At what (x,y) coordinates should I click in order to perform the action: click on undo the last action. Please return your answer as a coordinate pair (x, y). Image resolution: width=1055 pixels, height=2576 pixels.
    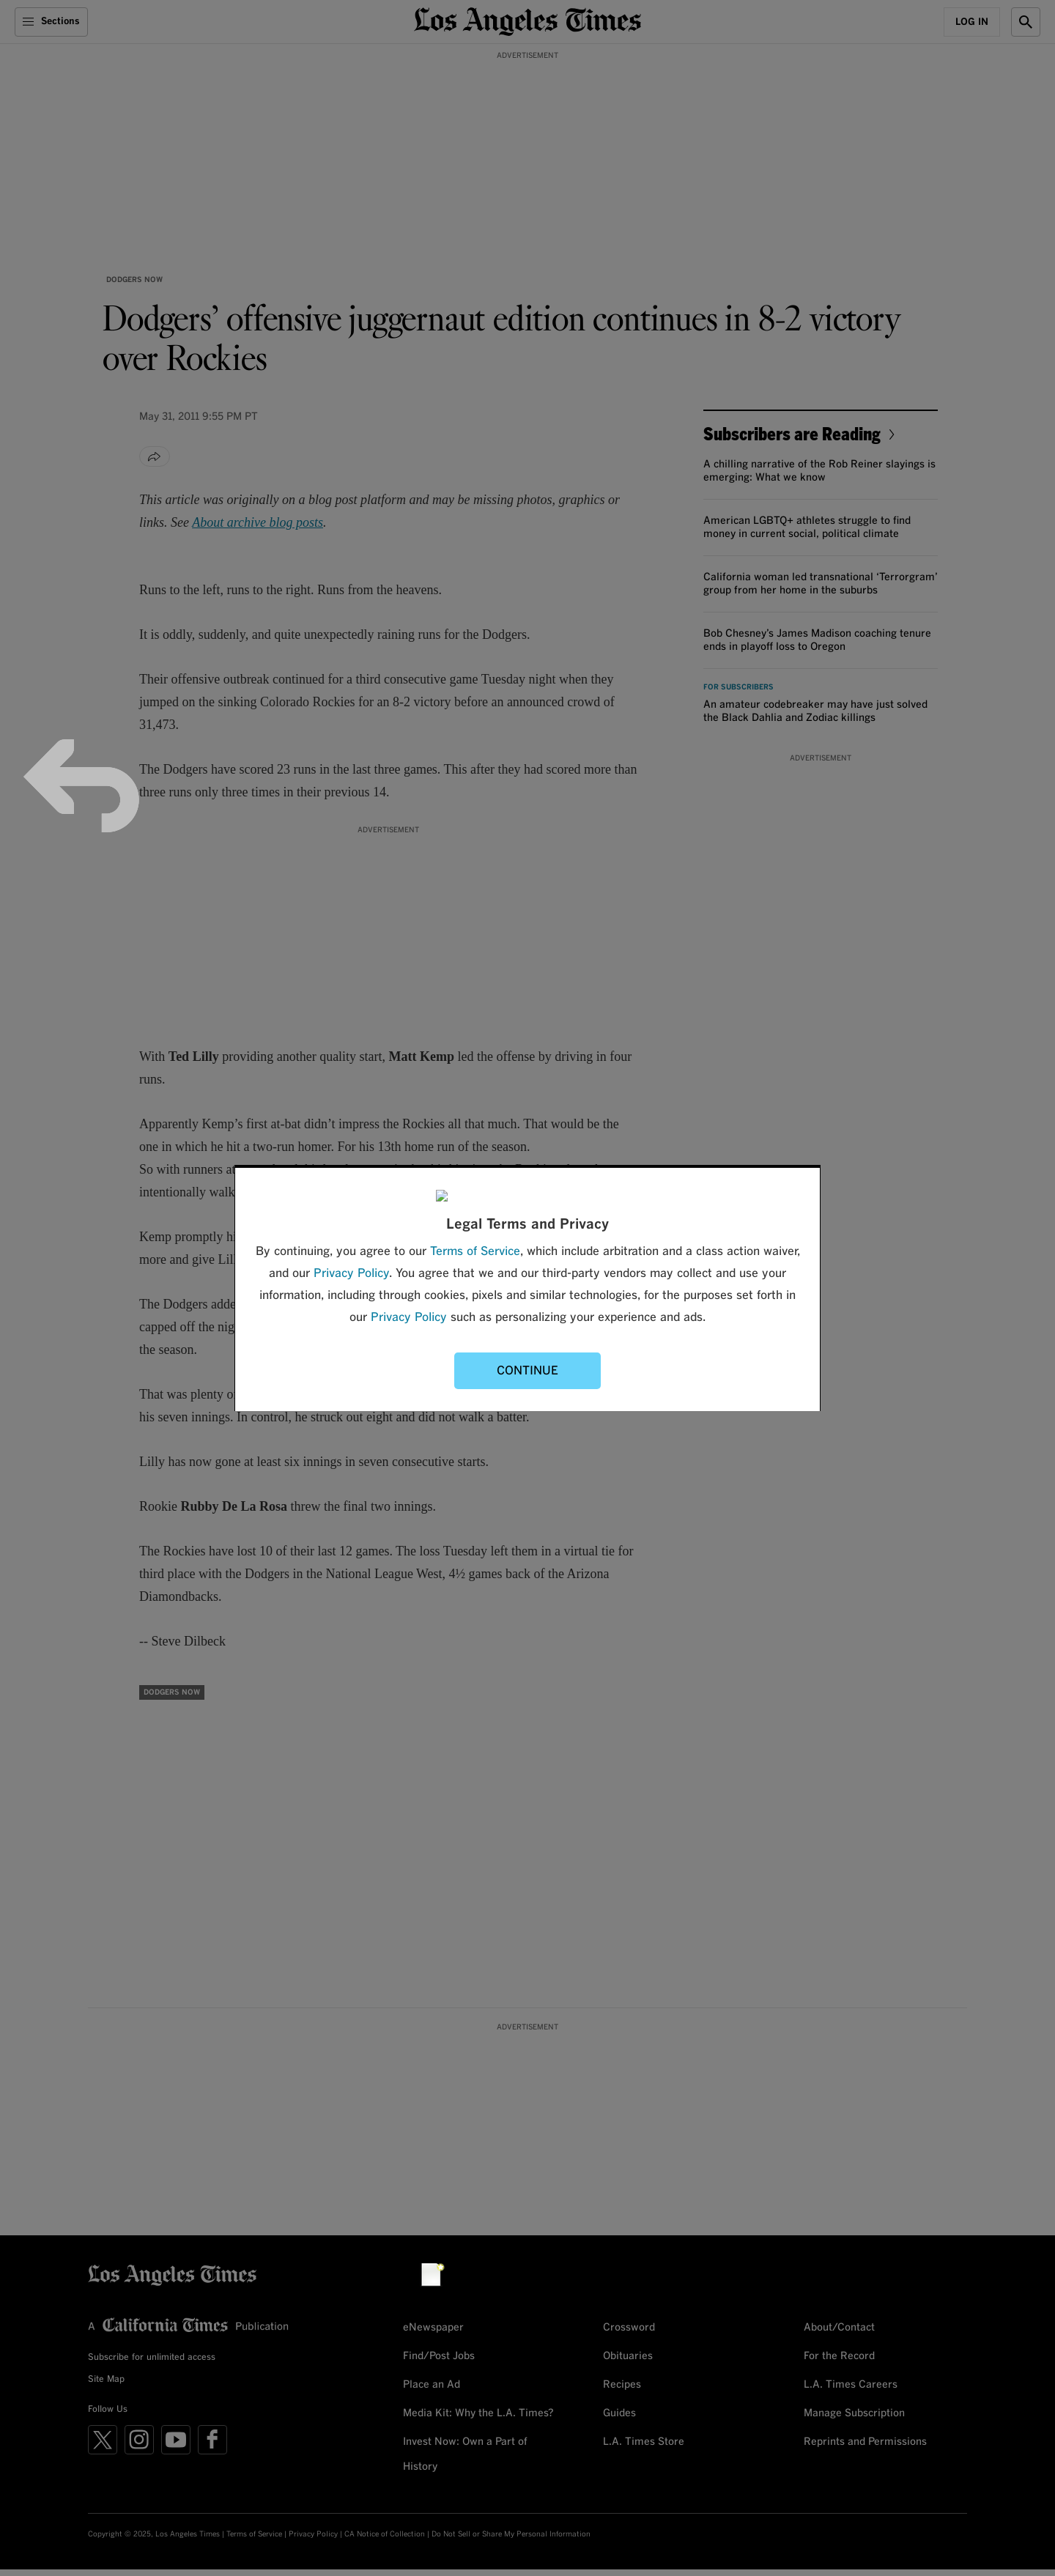
    Looking at the image, I should click on (83, 785).